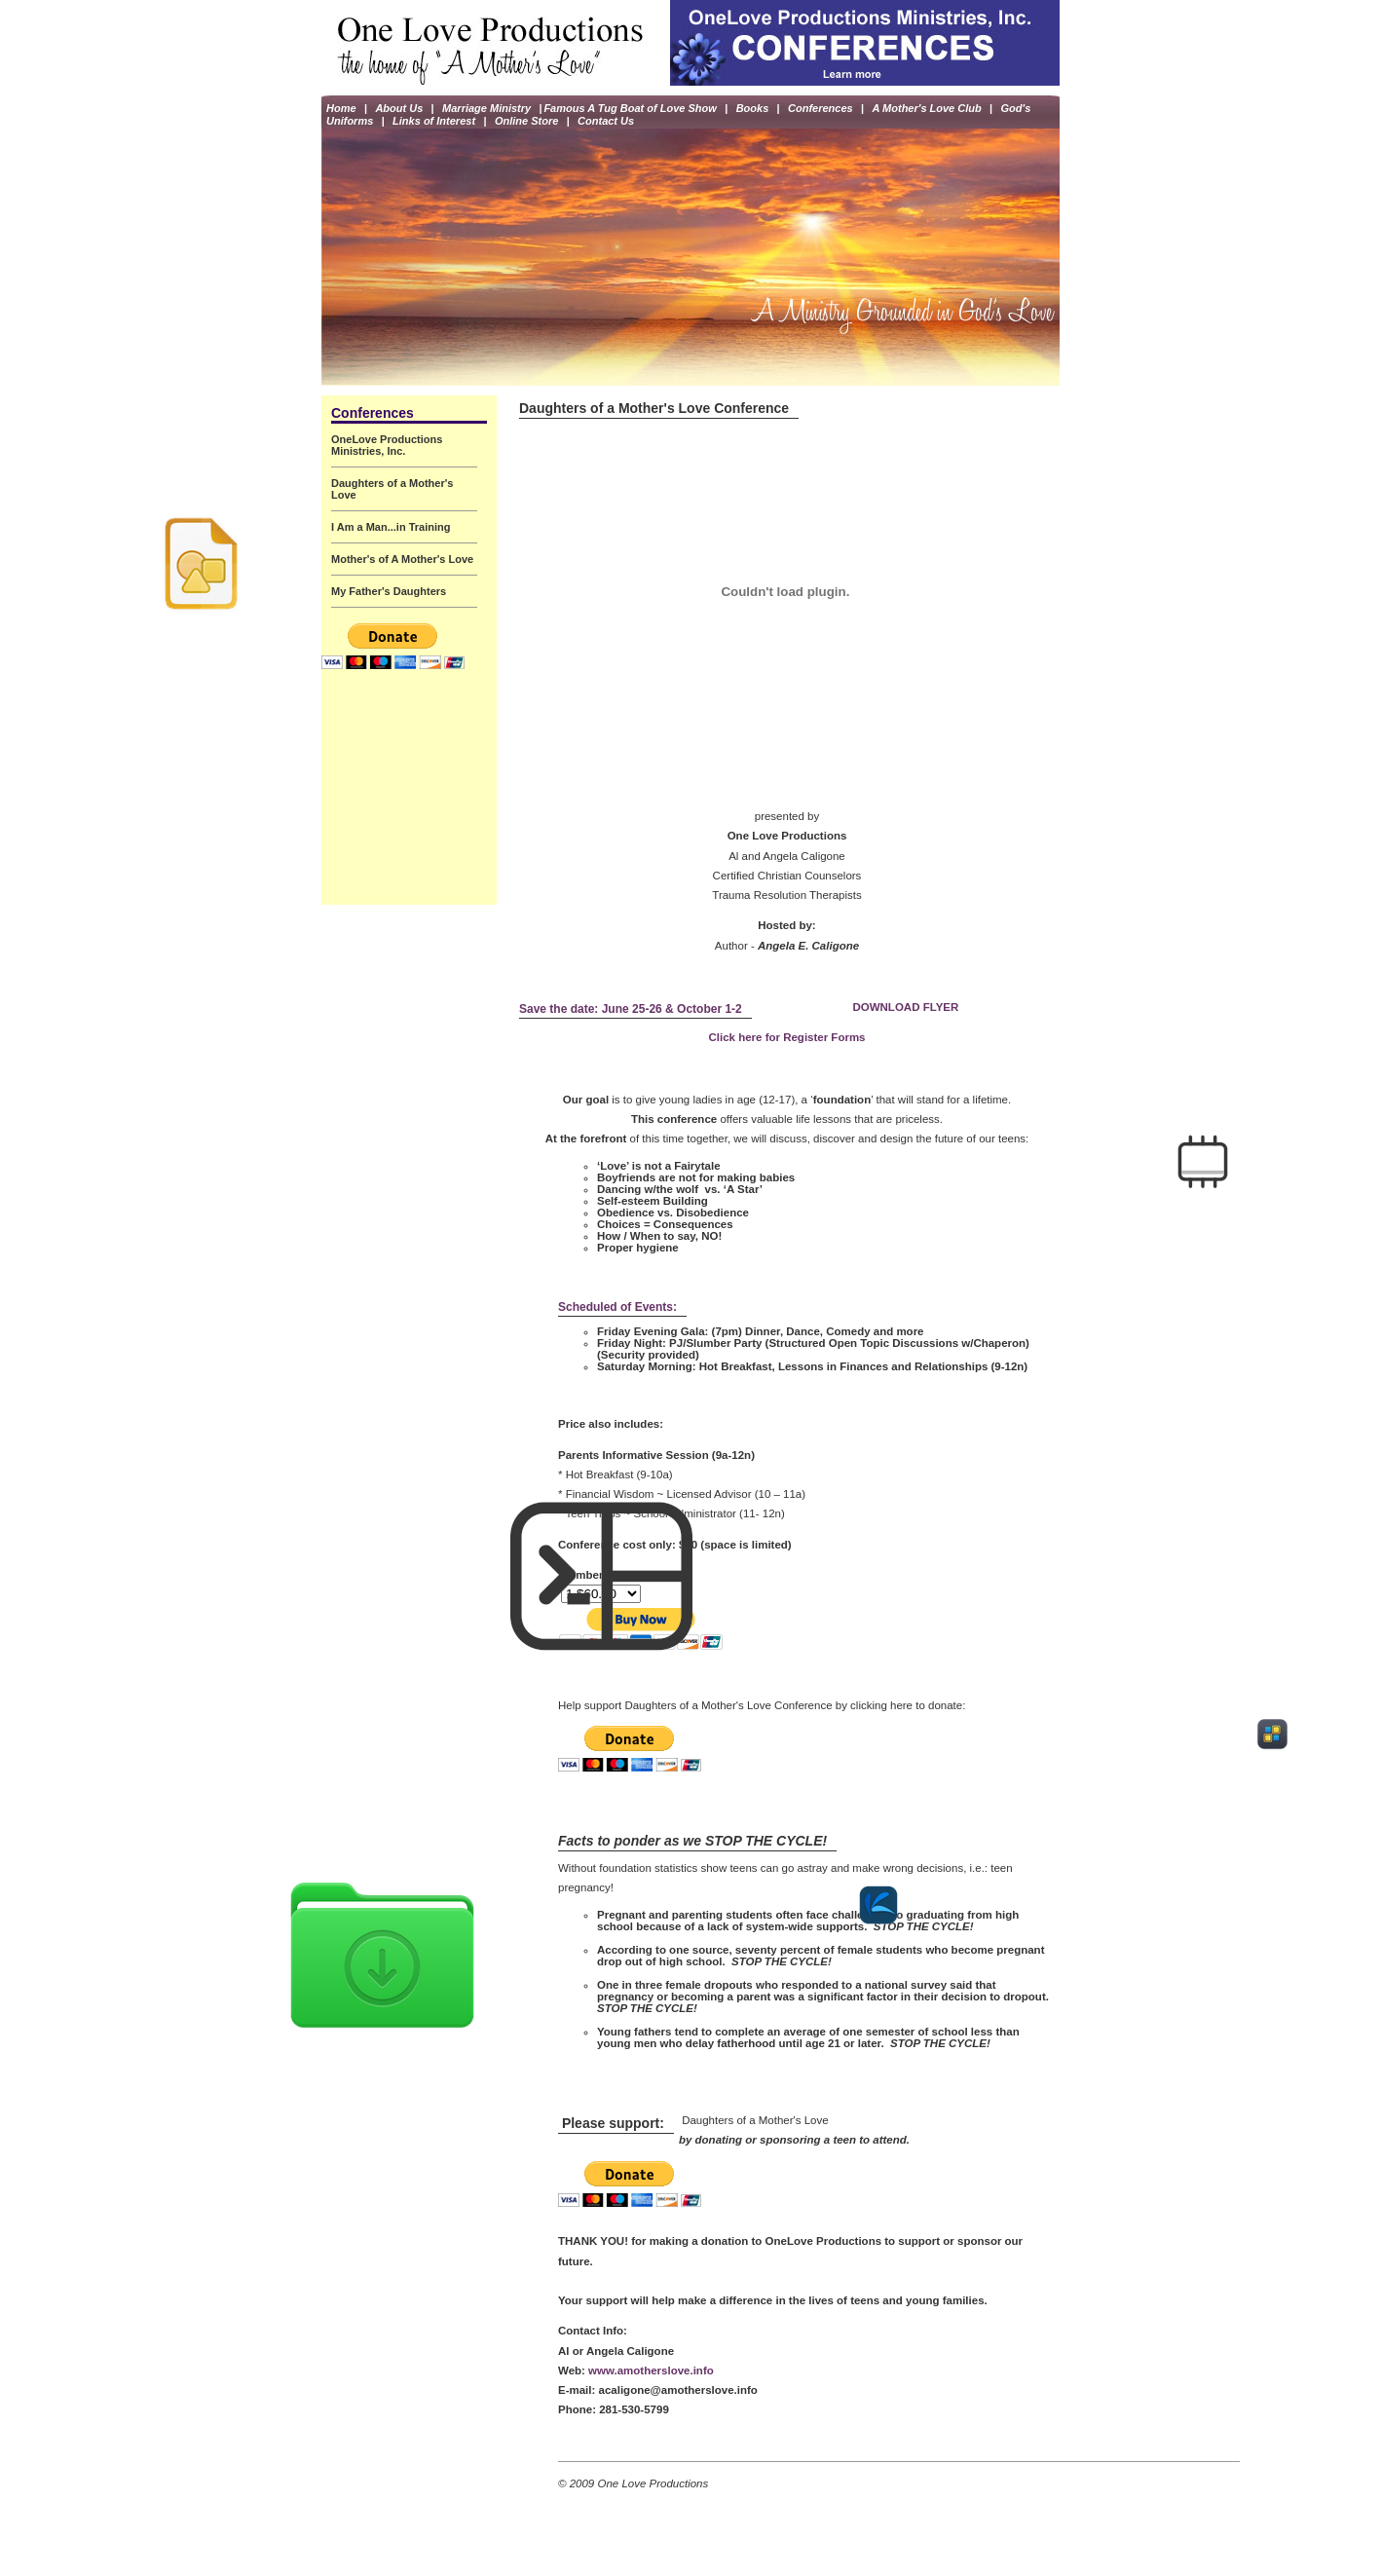 This screenshot has height=2576, width=1381. I want to click on open downloads folder, so click(382, 1955).